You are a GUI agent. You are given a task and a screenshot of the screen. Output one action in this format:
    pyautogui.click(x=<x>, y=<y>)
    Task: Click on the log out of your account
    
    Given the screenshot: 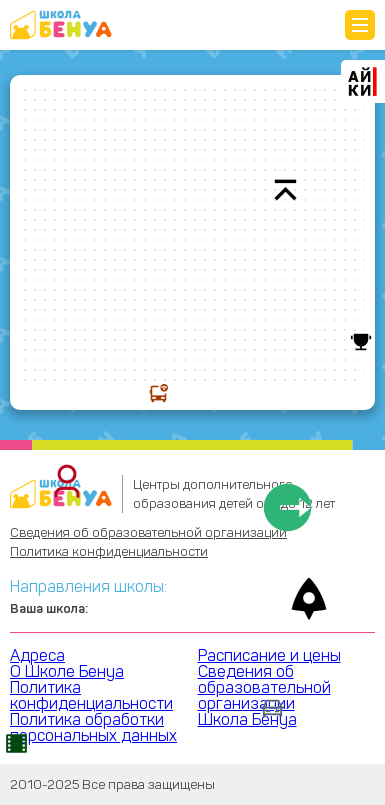 What is the action you would take?
    pyautogui.click(x=287, y=507)
    